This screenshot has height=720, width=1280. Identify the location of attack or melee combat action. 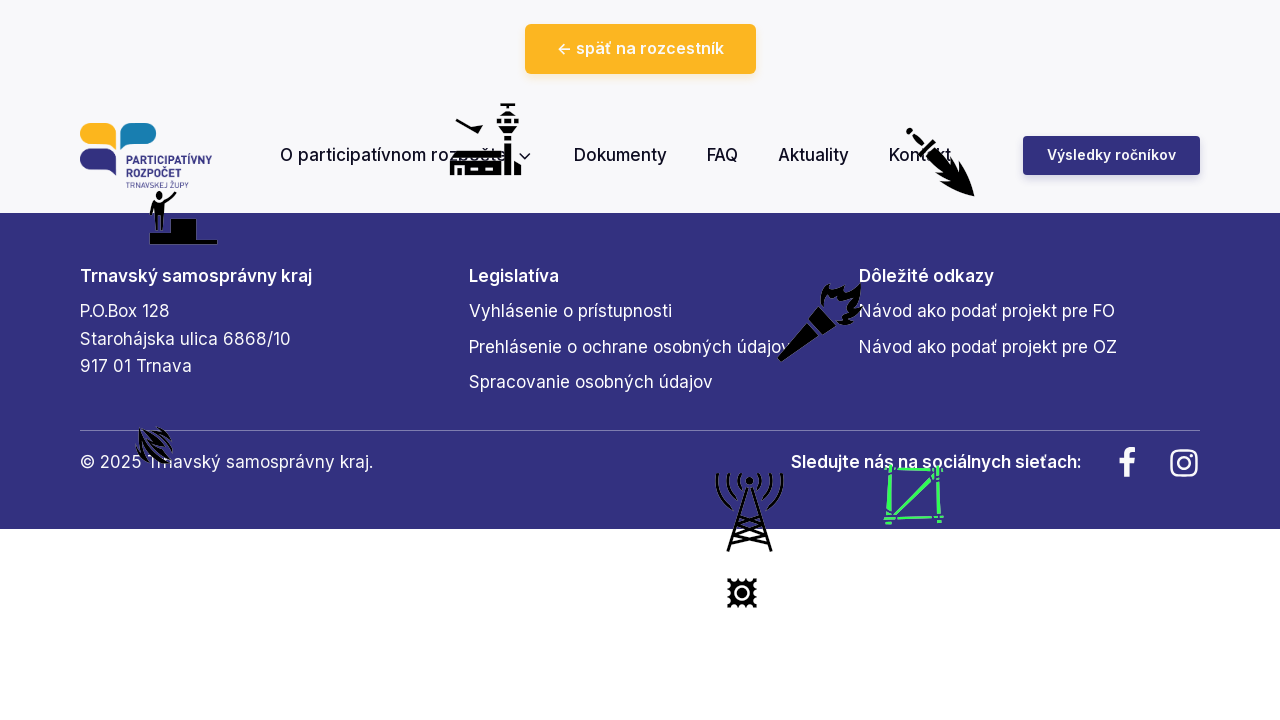
(940, 162).